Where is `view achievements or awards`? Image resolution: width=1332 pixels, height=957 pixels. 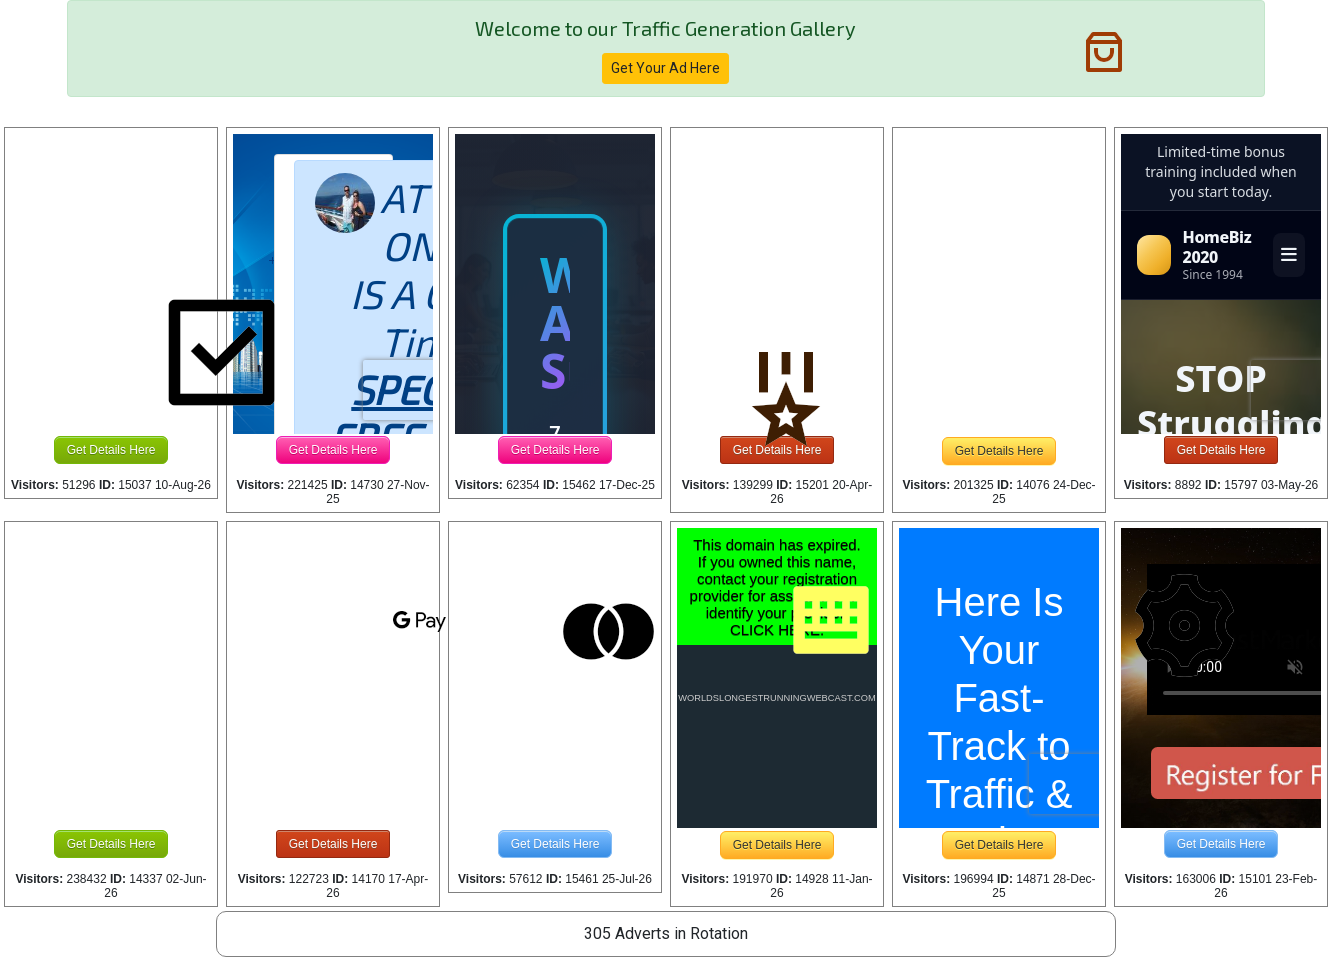
view achievements or awards is located at coordinates (786, 397).